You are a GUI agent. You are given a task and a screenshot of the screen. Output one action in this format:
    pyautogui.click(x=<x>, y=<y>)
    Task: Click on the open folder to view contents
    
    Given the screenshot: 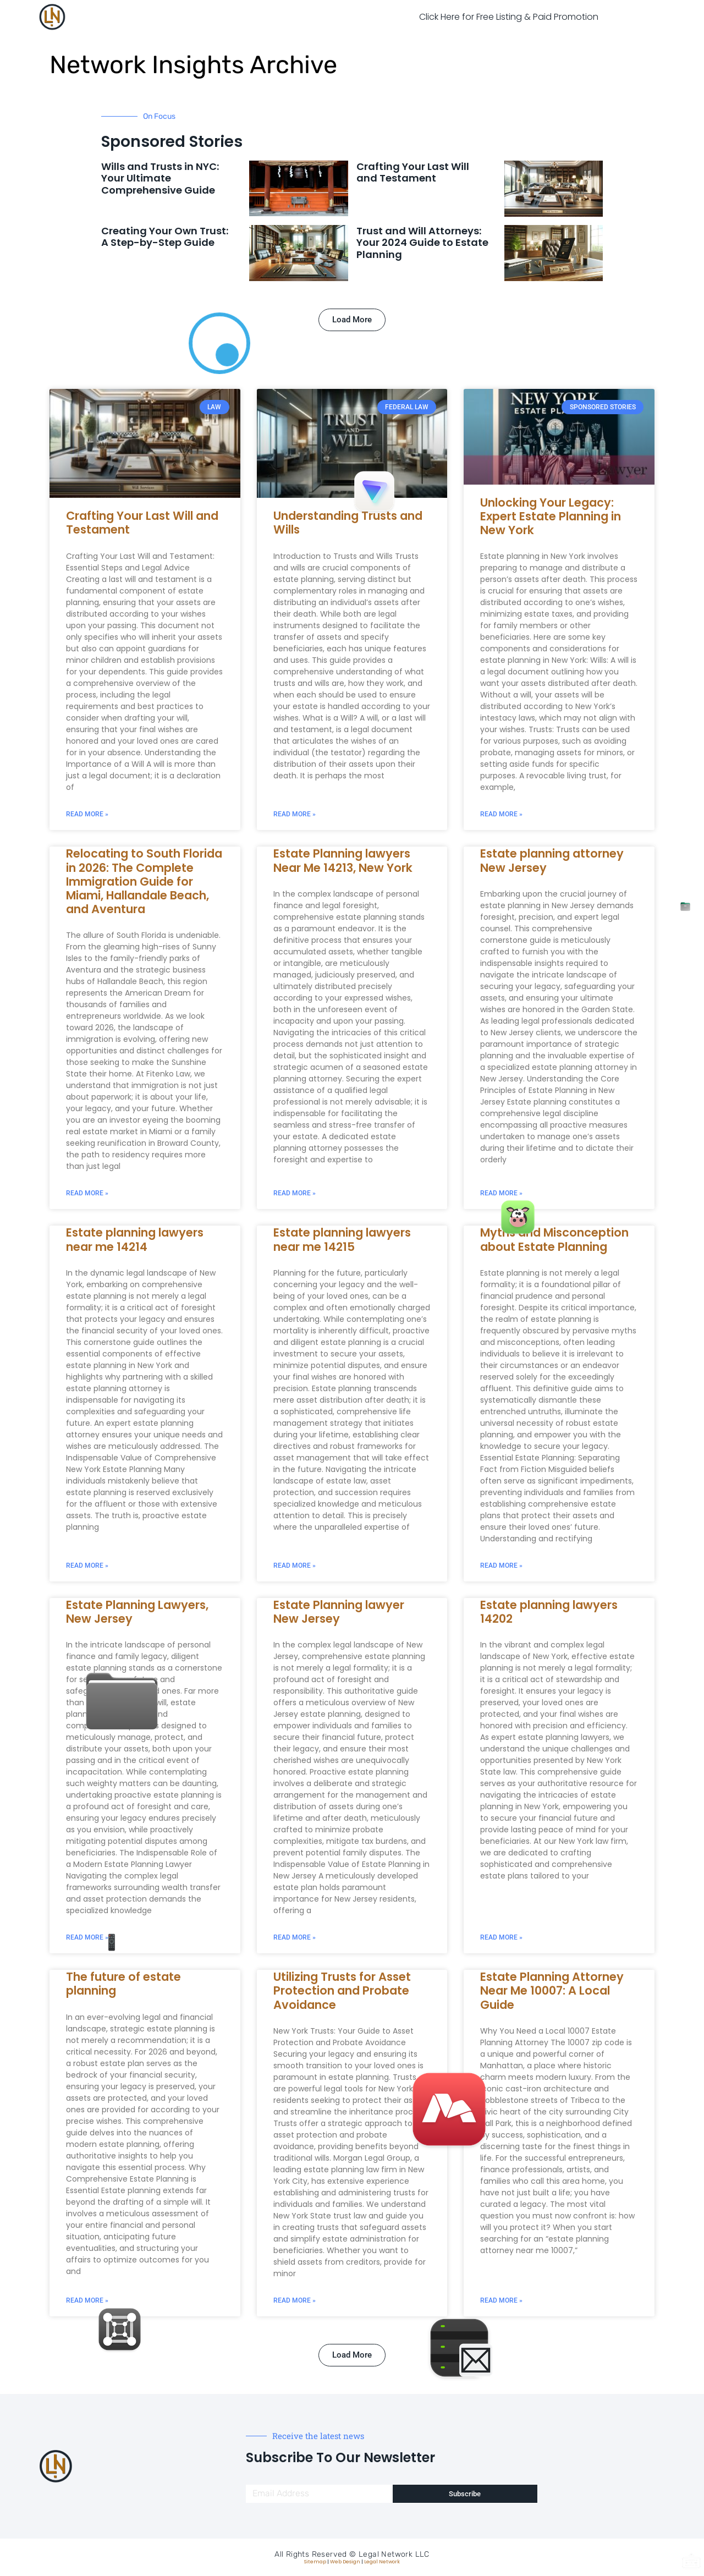 What is the action you would take?
    pyautogui.click(x=122, y=1701)
    